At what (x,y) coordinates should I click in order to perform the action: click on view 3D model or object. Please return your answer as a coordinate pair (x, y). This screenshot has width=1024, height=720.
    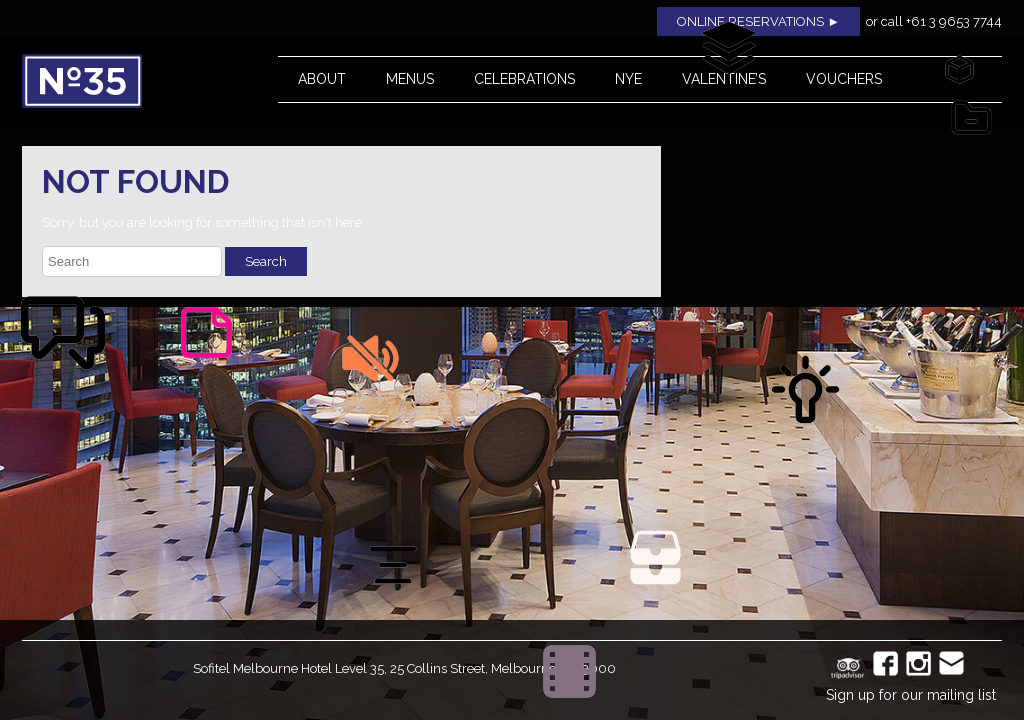
    Looking at the image, I should click on (959, 69).